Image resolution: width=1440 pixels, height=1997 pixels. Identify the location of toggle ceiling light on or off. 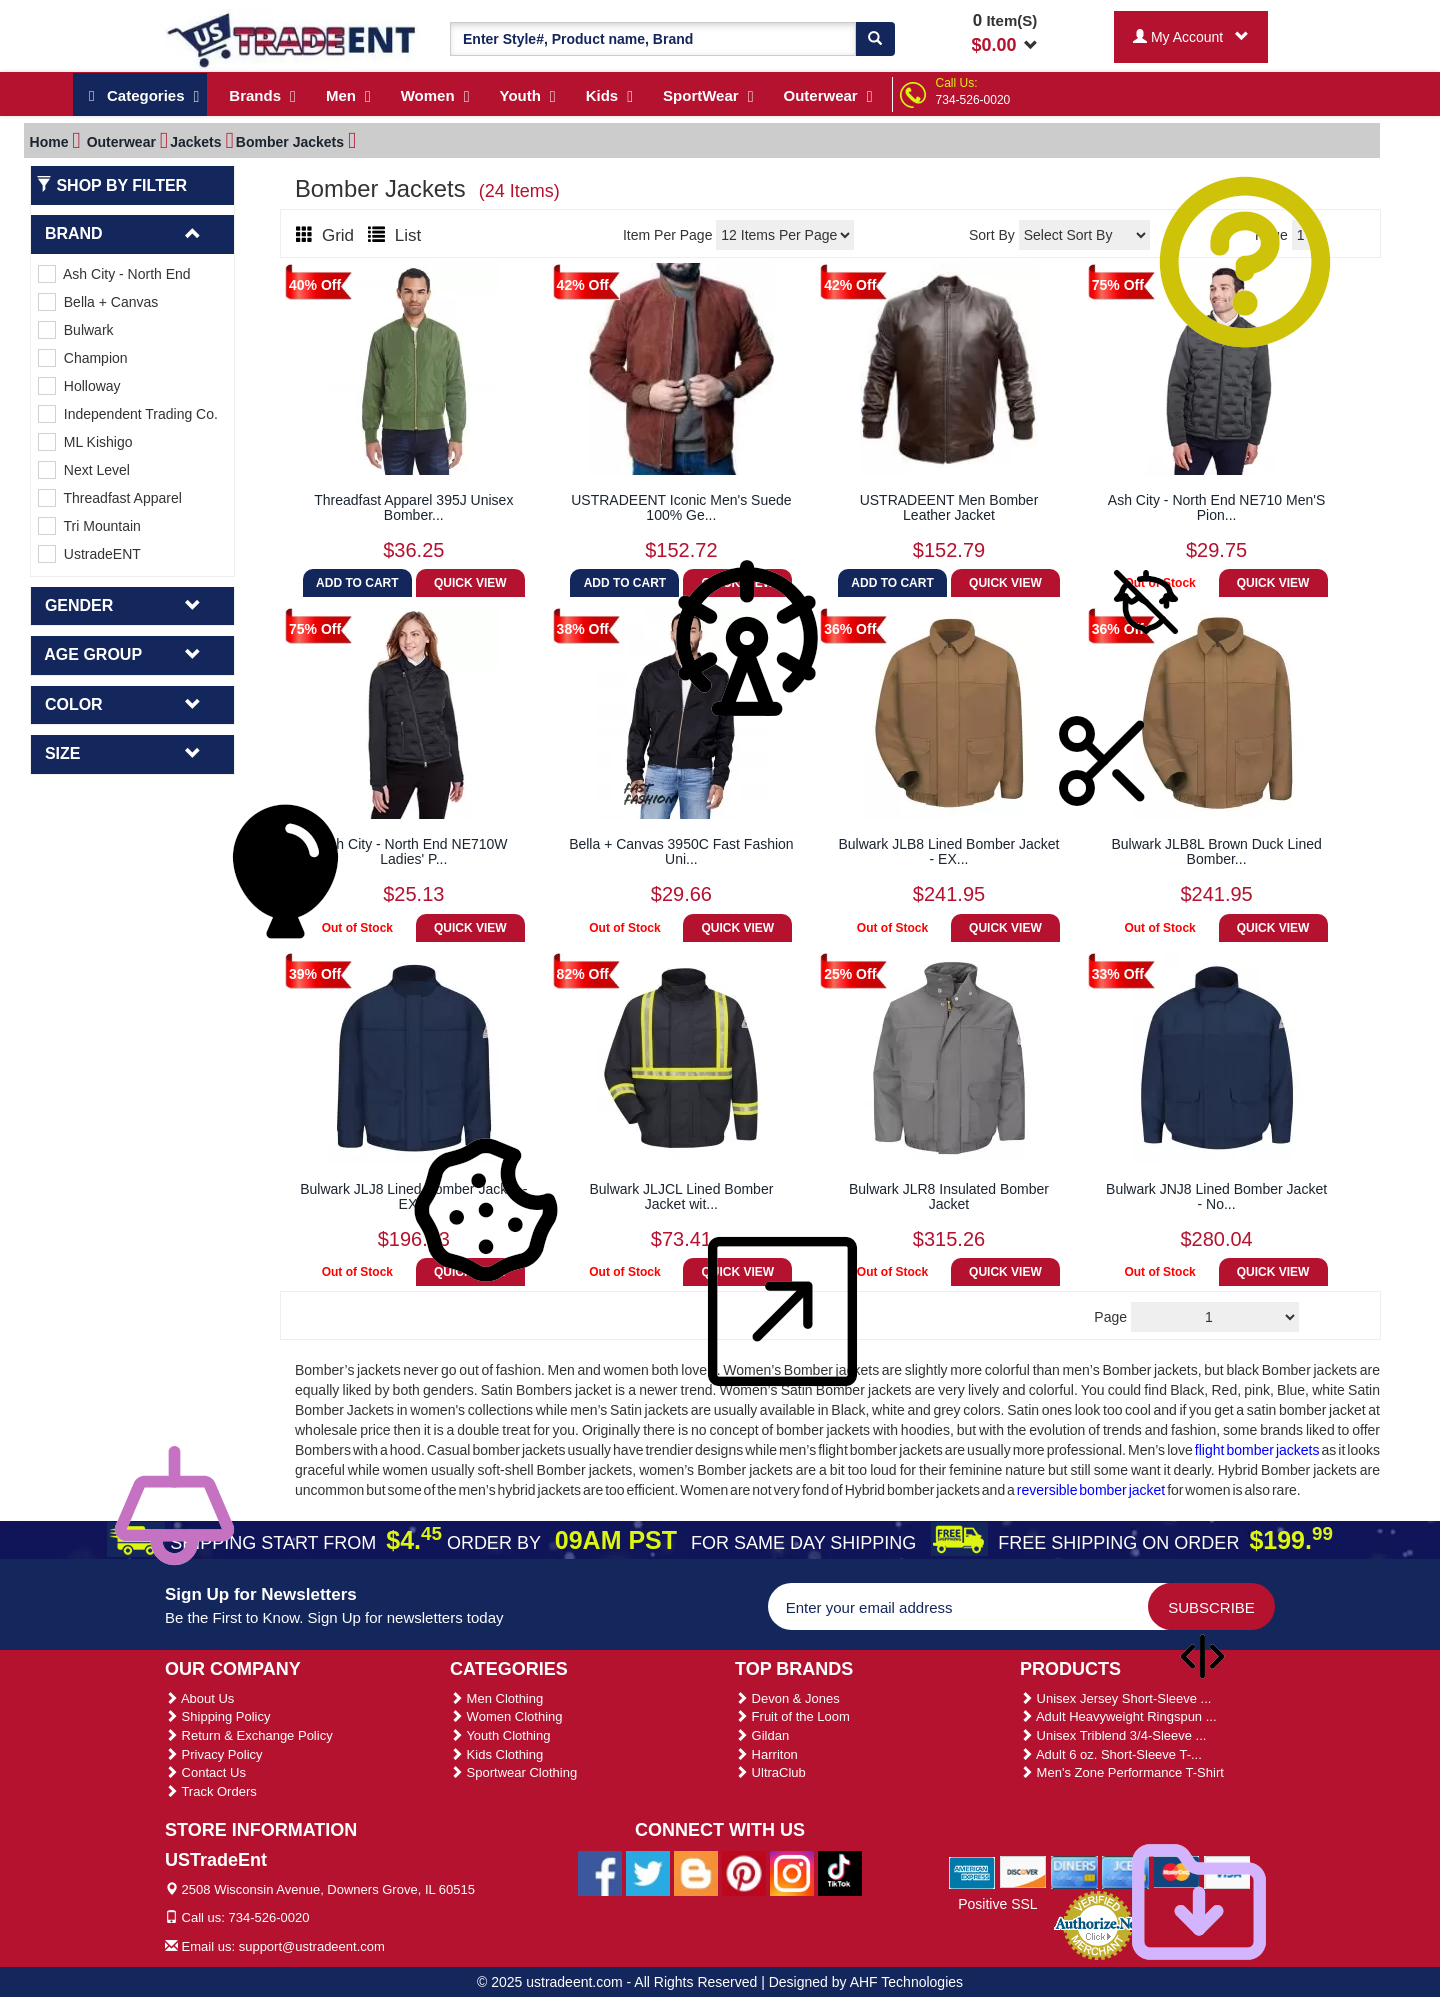
(174, 1511).